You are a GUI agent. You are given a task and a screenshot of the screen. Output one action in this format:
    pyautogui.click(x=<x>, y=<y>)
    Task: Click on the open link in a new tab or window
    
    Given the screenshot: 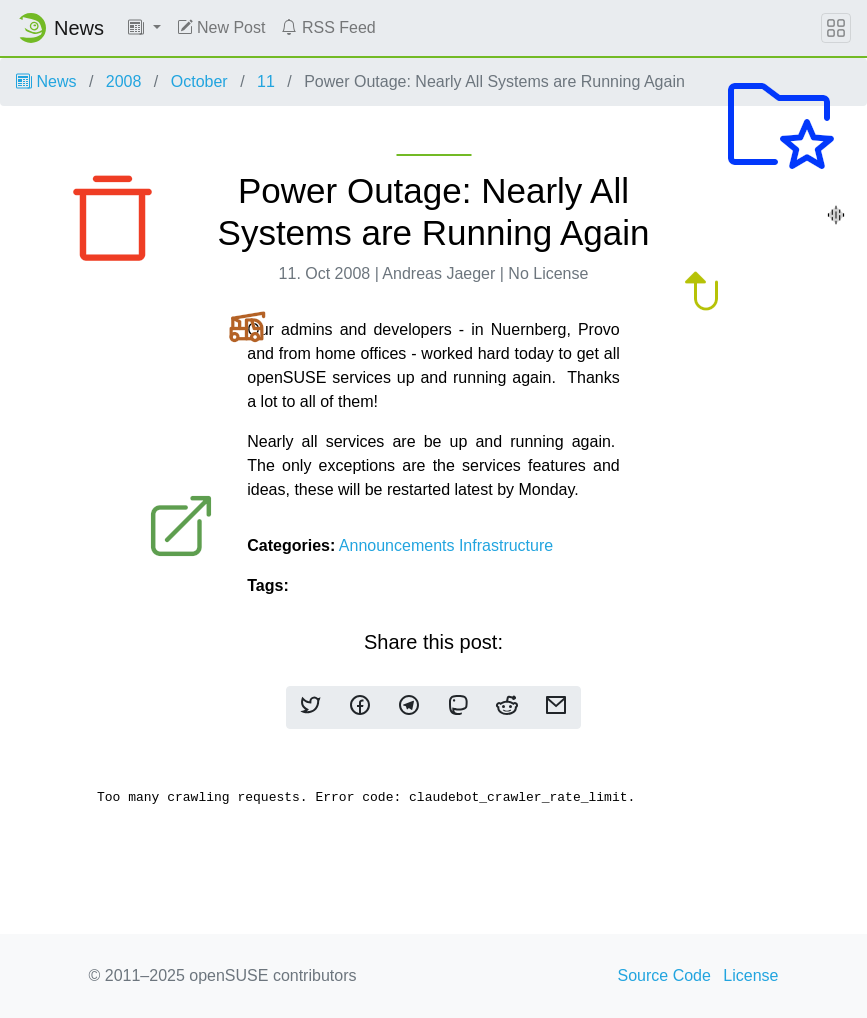 What is the action you would take?
    pyautogui.click(x=181, y=526)
    